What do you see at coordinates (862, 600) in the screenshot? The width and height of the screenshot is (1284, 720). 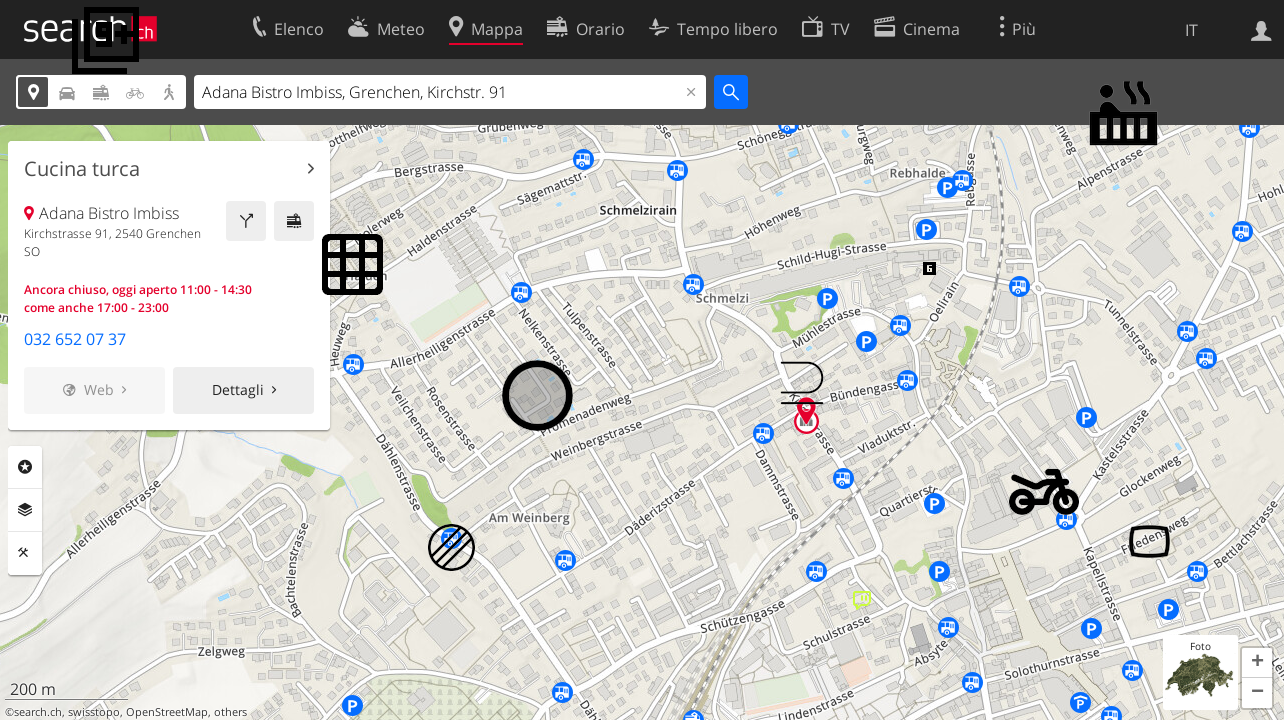 I see `open twitch app or website` at bounding box center [862, 600].